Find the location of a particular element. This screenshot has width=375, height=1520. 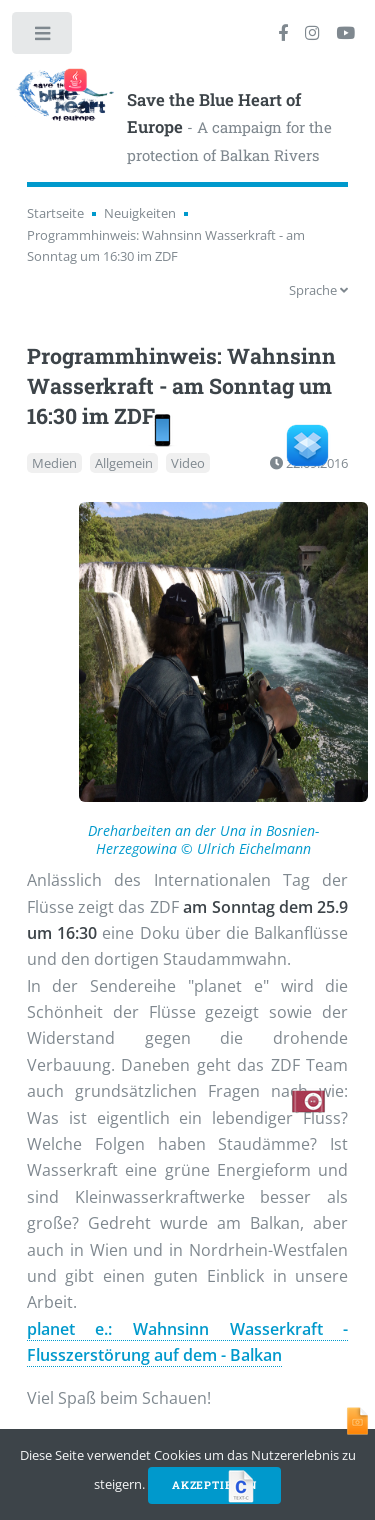

open java application settings is located at coordinates (75, 80).